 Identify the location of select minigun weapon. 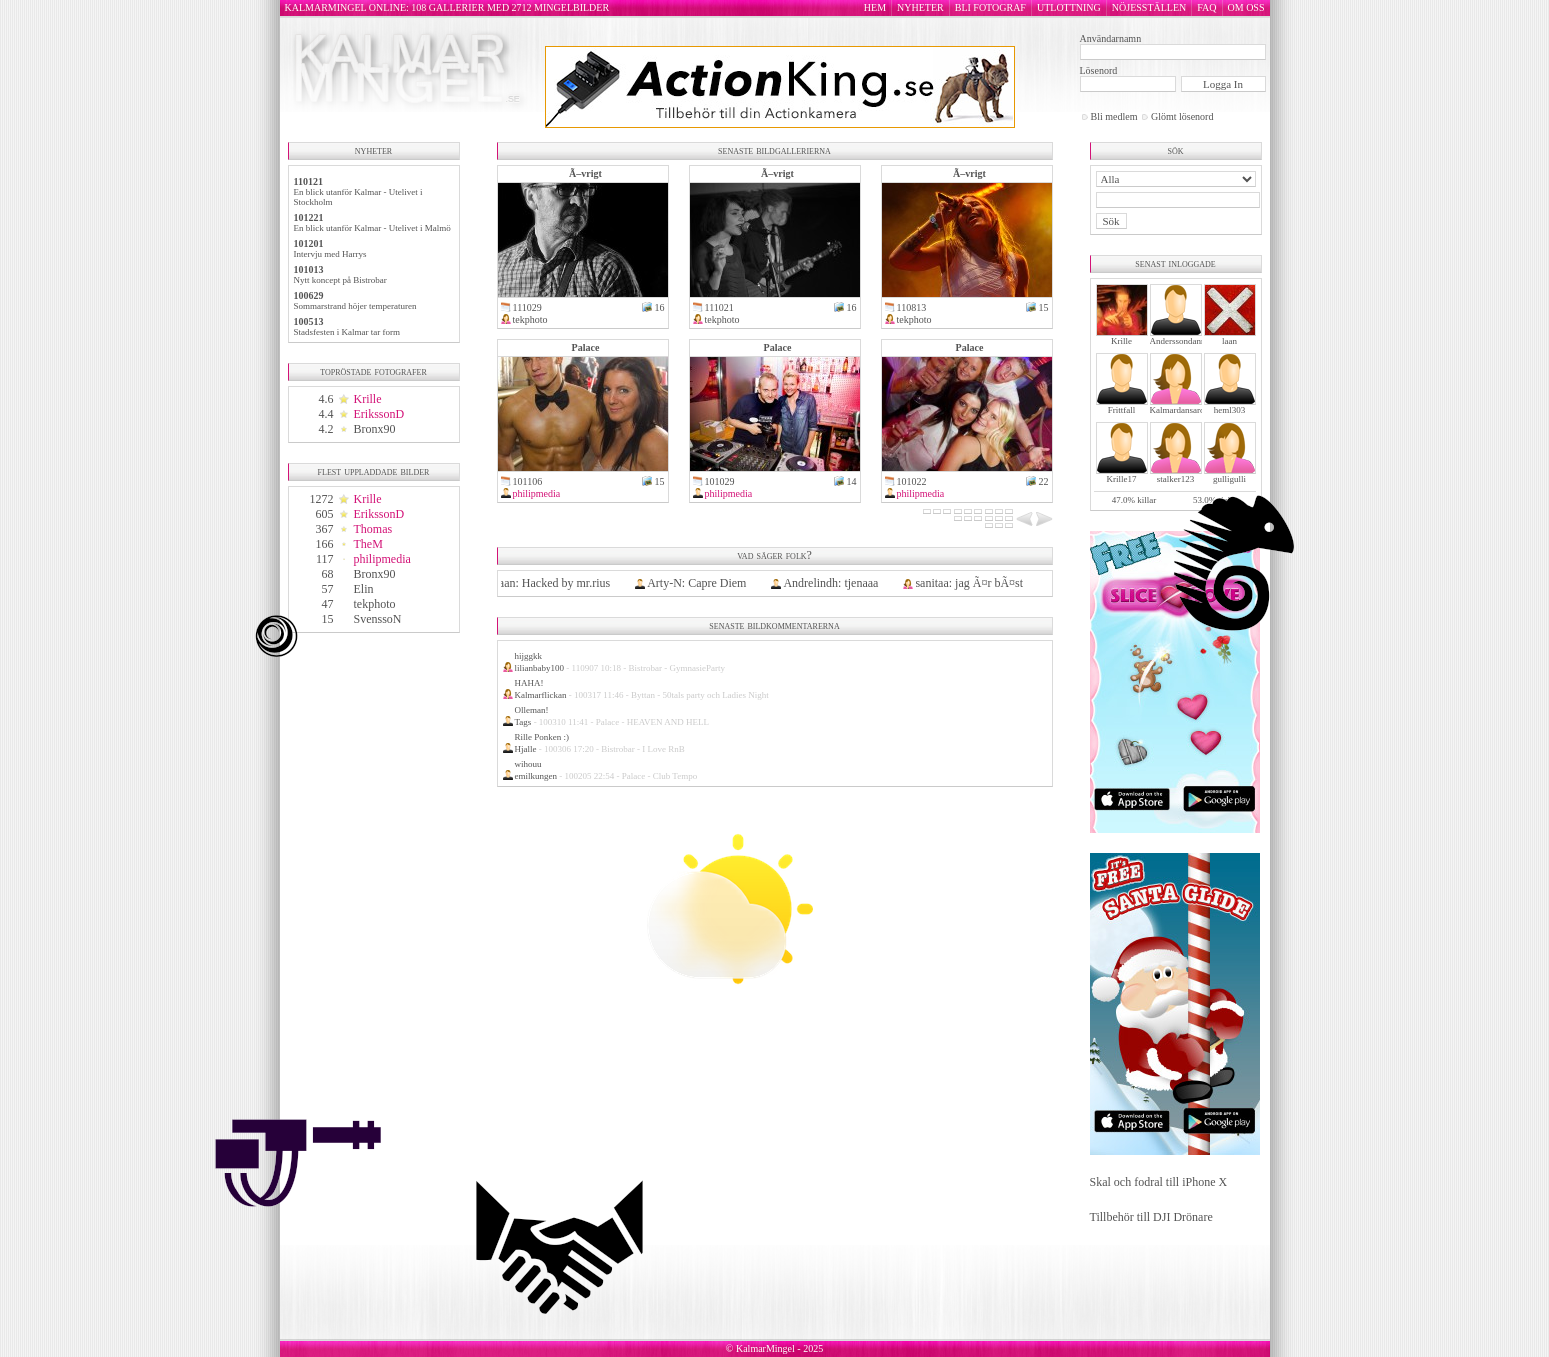
(298, 1141).